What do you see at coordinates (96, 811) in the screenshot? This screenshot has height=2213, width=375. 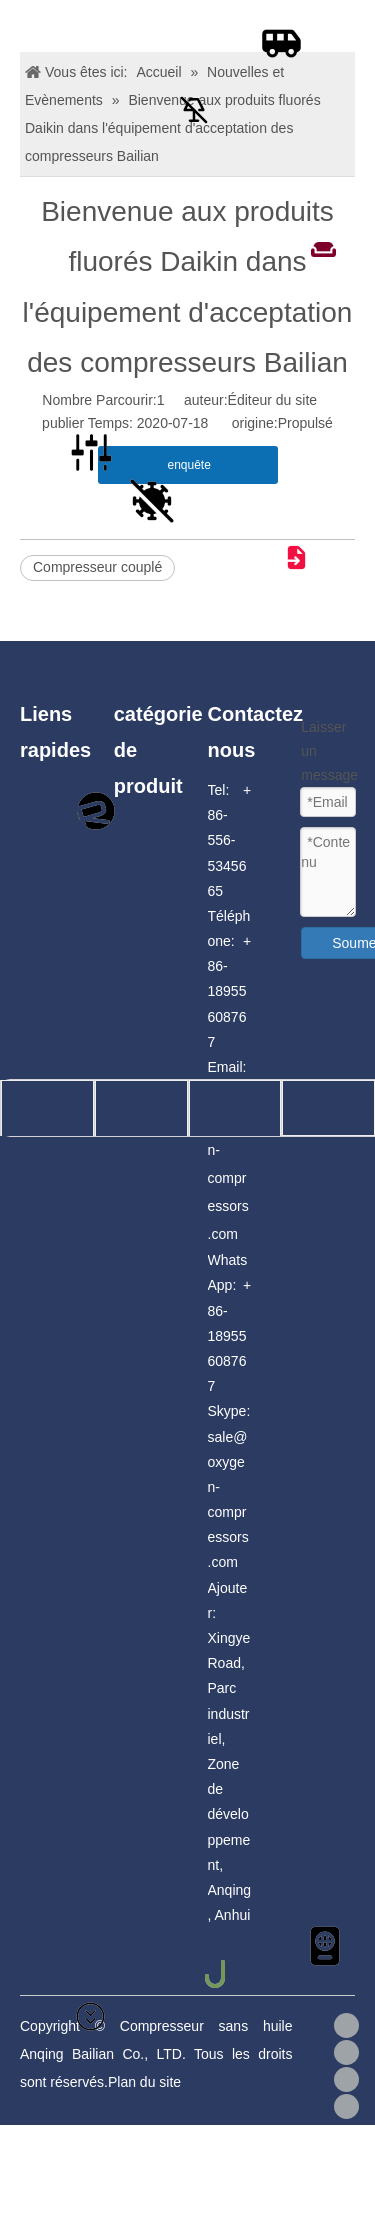 I see `resolving brand logo` at bounding box center [96, 811].